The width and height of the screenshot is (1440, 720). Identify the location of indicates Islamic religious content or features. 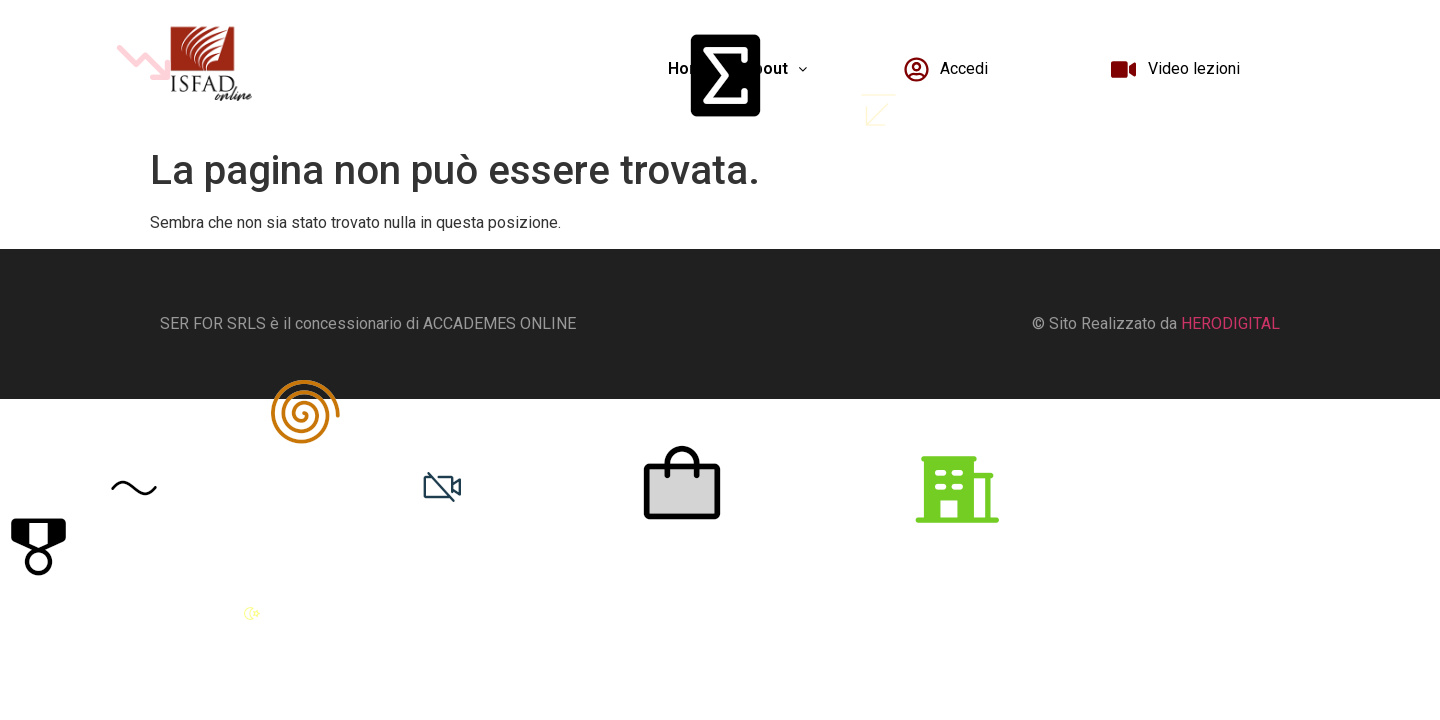
(251, 613).